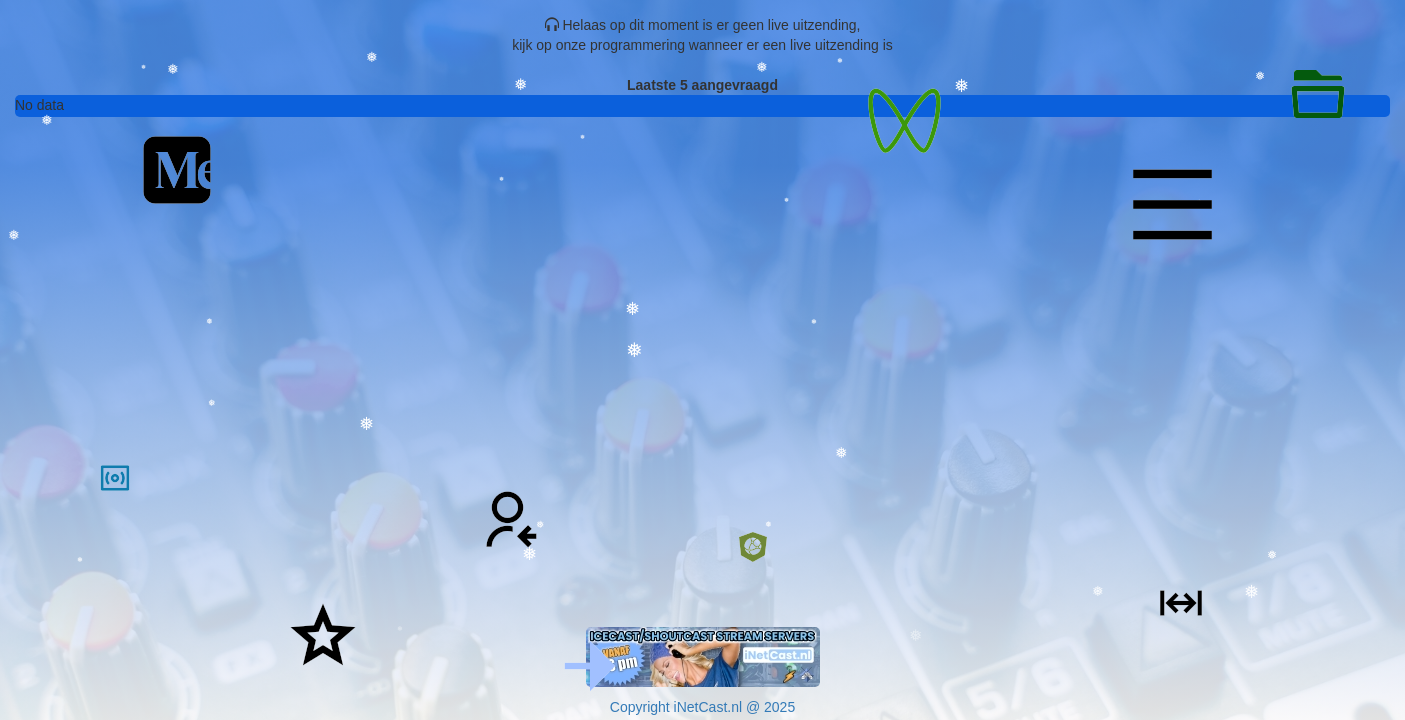  What do you see at coordinates (507, 520) in the screenshot?
I see `incoming user request or invitation` at bounding box center [507, 520].